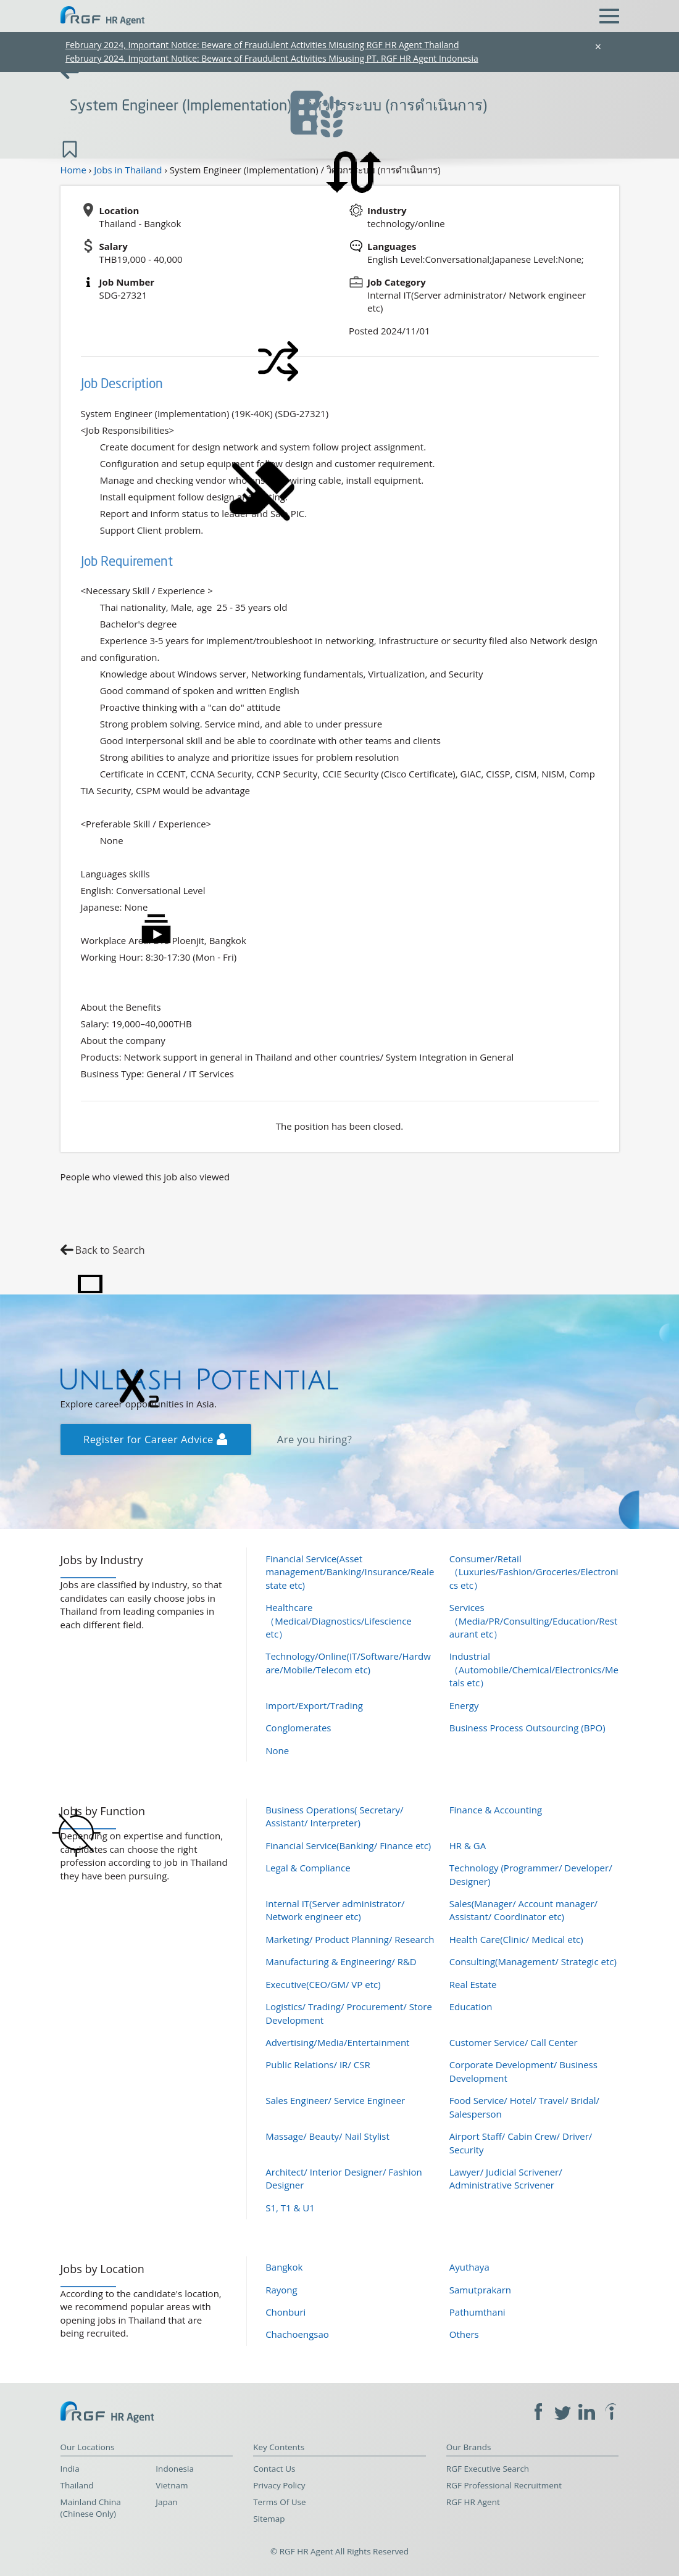 This screenshot has height=2576, width=679. Describe the element at coordinates (156, 929) in the screenshot. I see `view your subscriptions` at that location.